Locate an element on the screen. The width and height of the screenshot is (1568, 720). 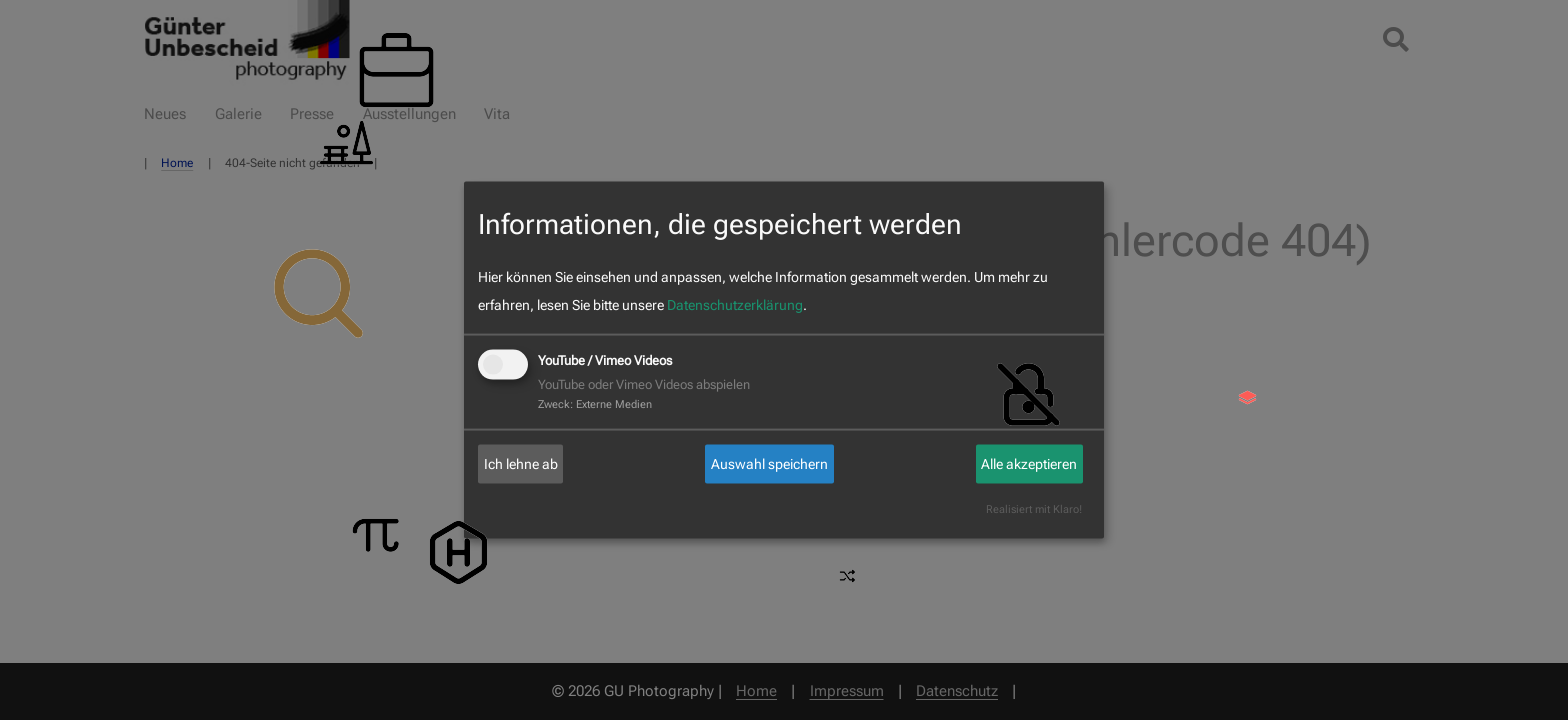
open Hexo blogging framework is located at coordinates (458, 552).